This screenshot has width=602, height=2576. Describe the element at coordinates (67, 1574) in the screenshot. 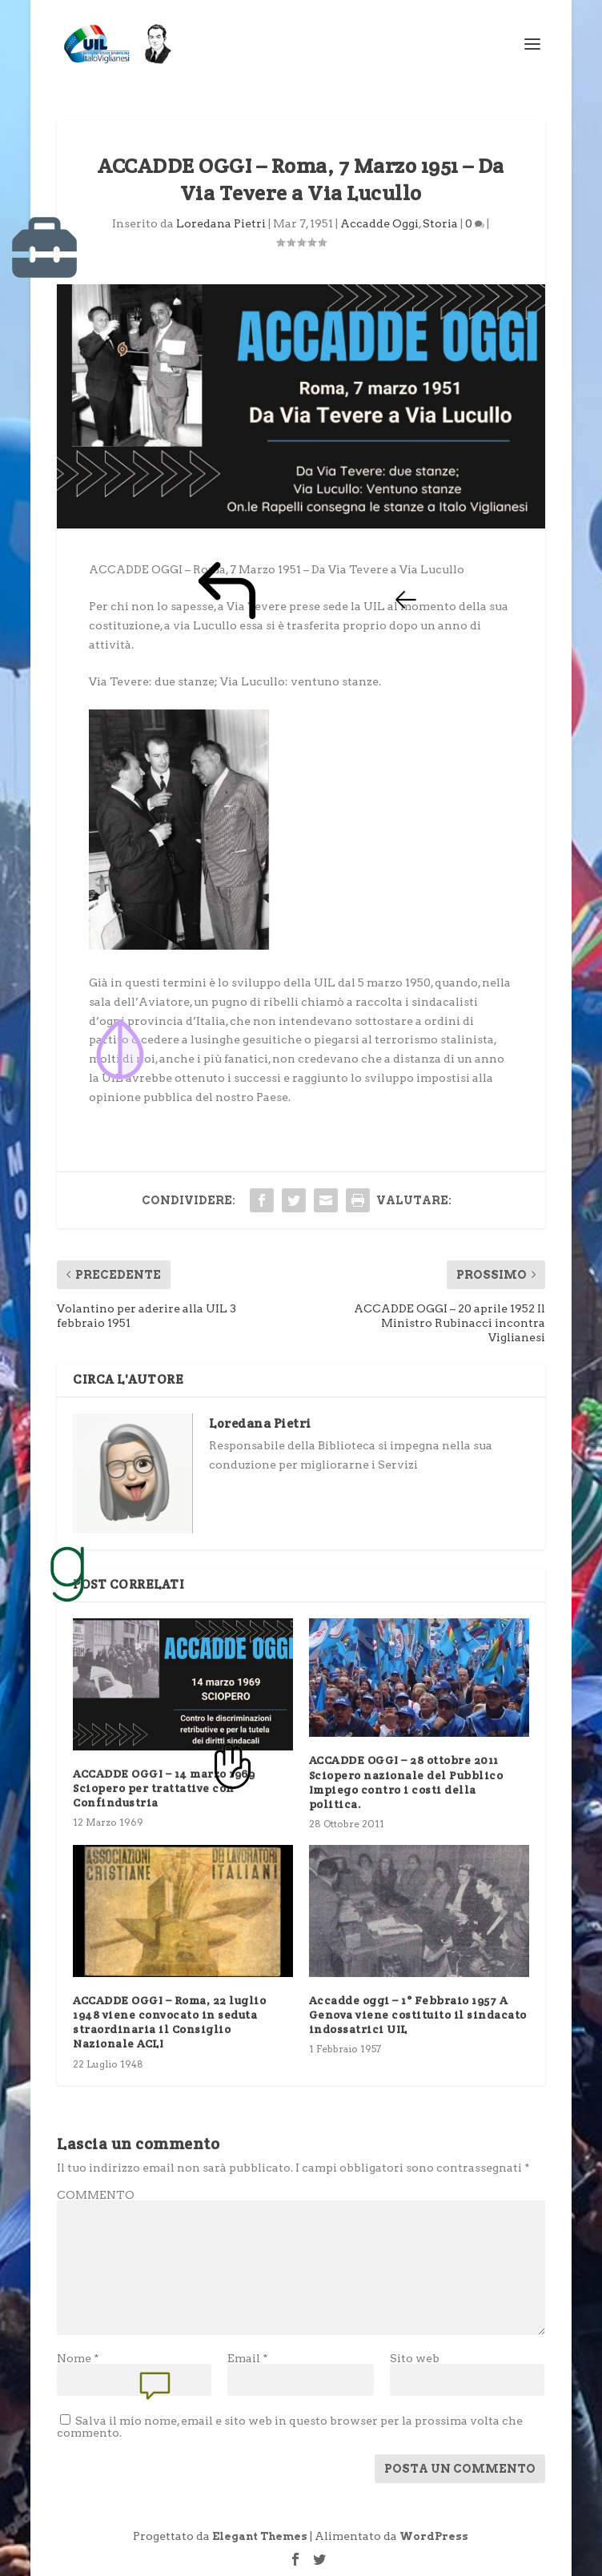

I see `open the goodreads app` at that location.